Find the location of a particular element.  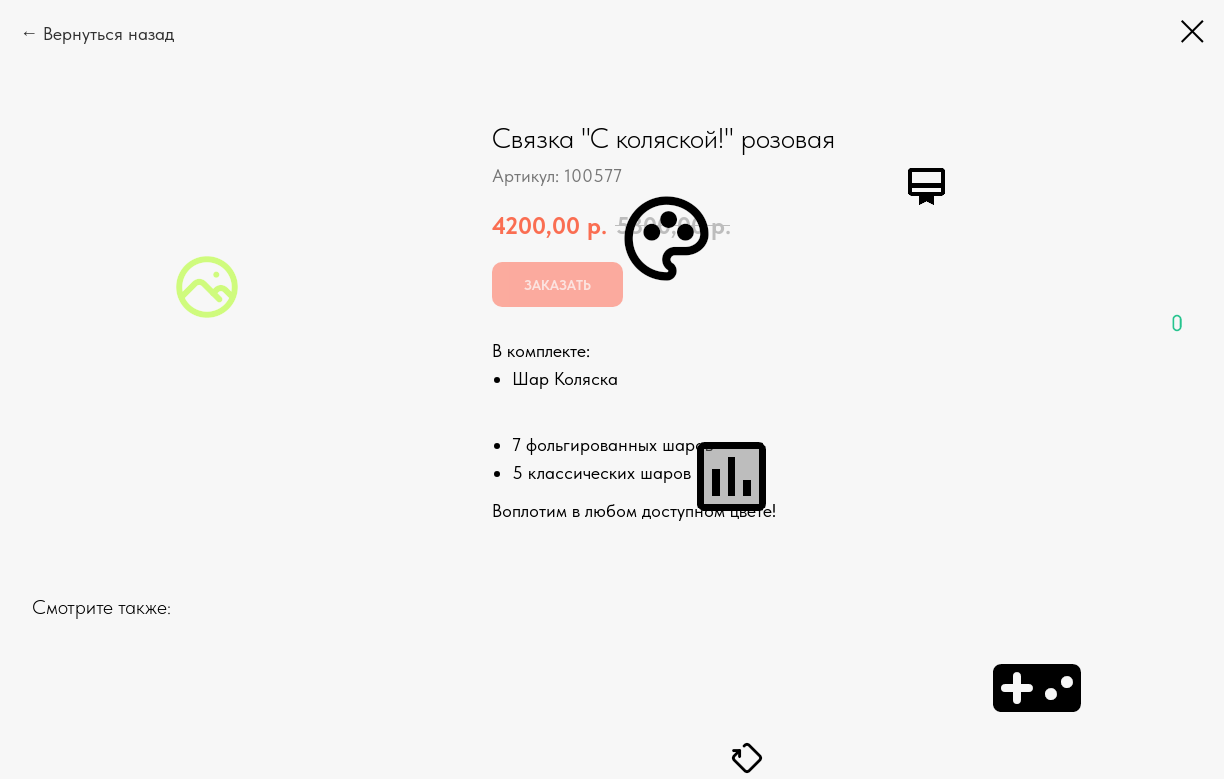

indicates zero items or empty count is located at coordinates (1177, 323).